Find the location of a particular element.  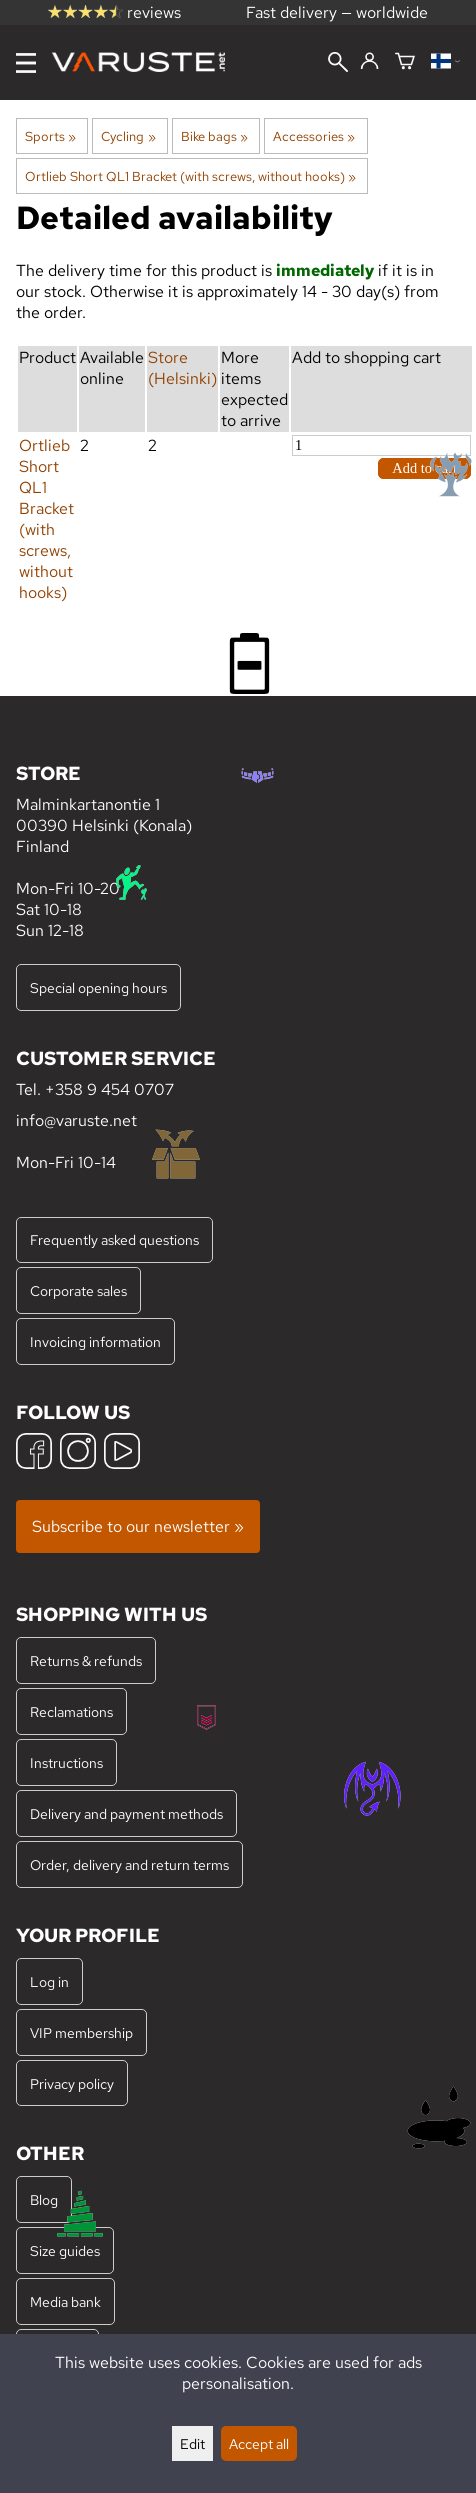

indicates rank level 2 or sergeant status is located at coordinates (206, 1717).